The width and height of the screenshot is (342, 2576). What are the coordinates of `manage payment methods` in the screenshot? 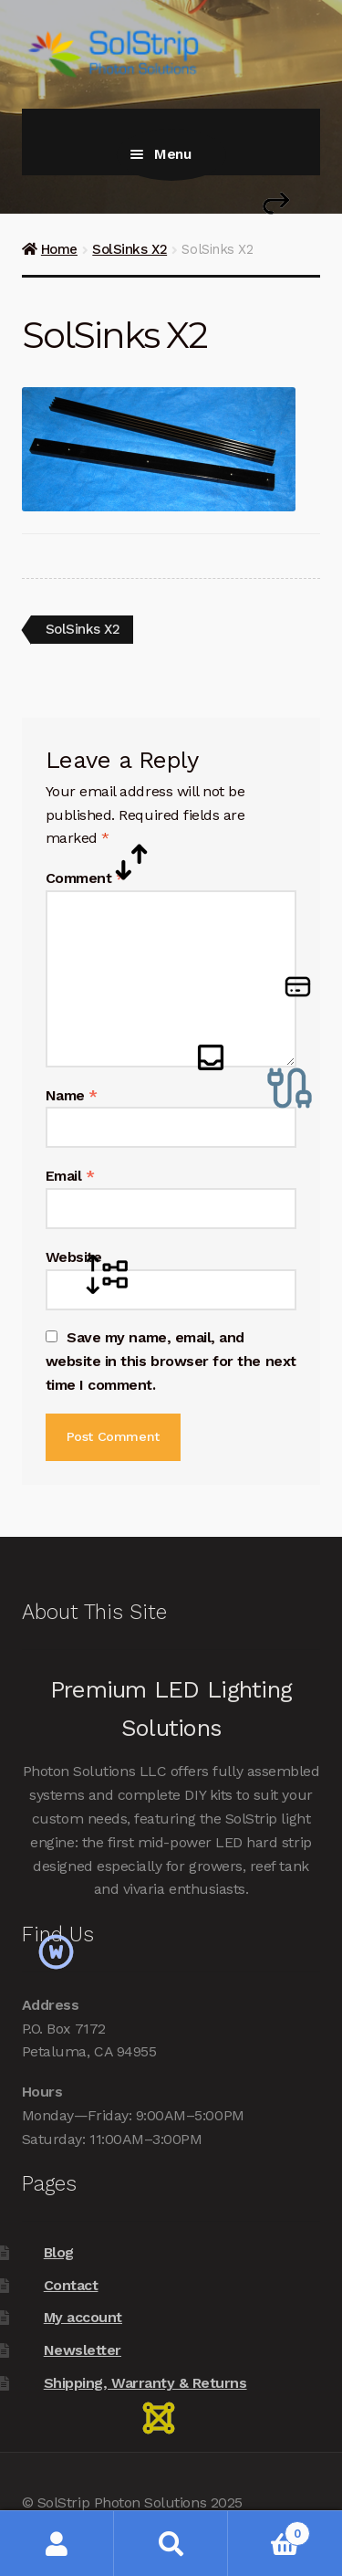 It's located at (297, 986).